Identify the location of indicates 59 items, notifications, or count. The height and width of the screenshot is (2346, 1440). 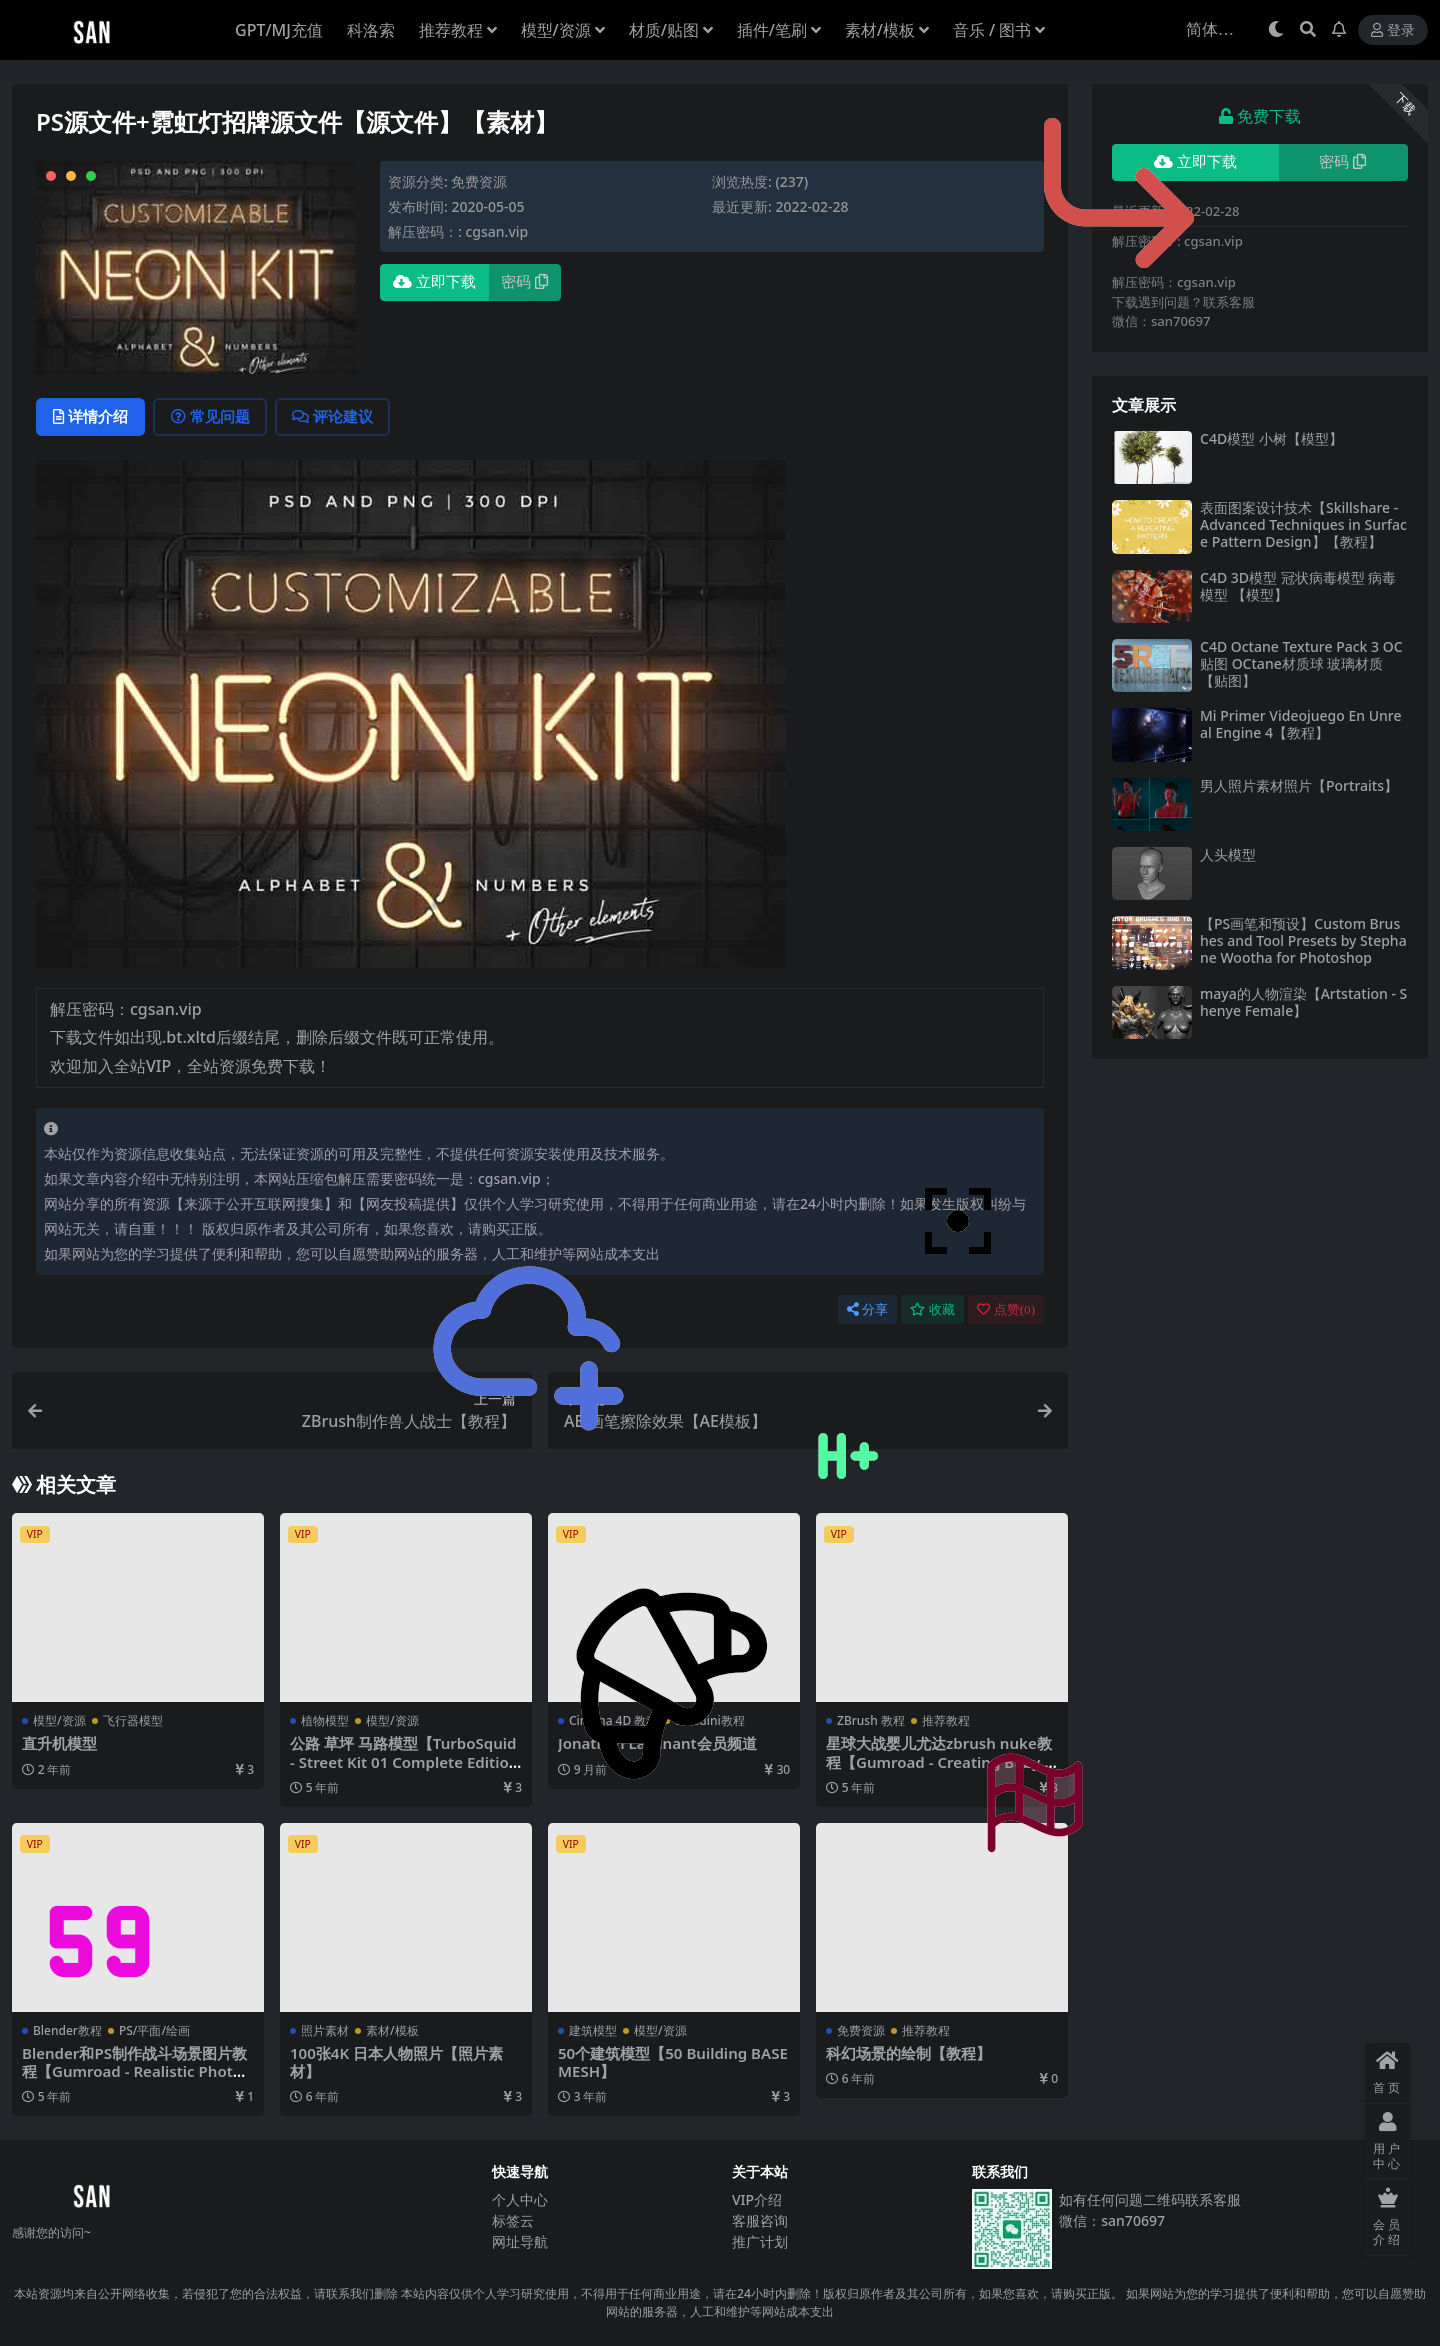
(99, 1941).